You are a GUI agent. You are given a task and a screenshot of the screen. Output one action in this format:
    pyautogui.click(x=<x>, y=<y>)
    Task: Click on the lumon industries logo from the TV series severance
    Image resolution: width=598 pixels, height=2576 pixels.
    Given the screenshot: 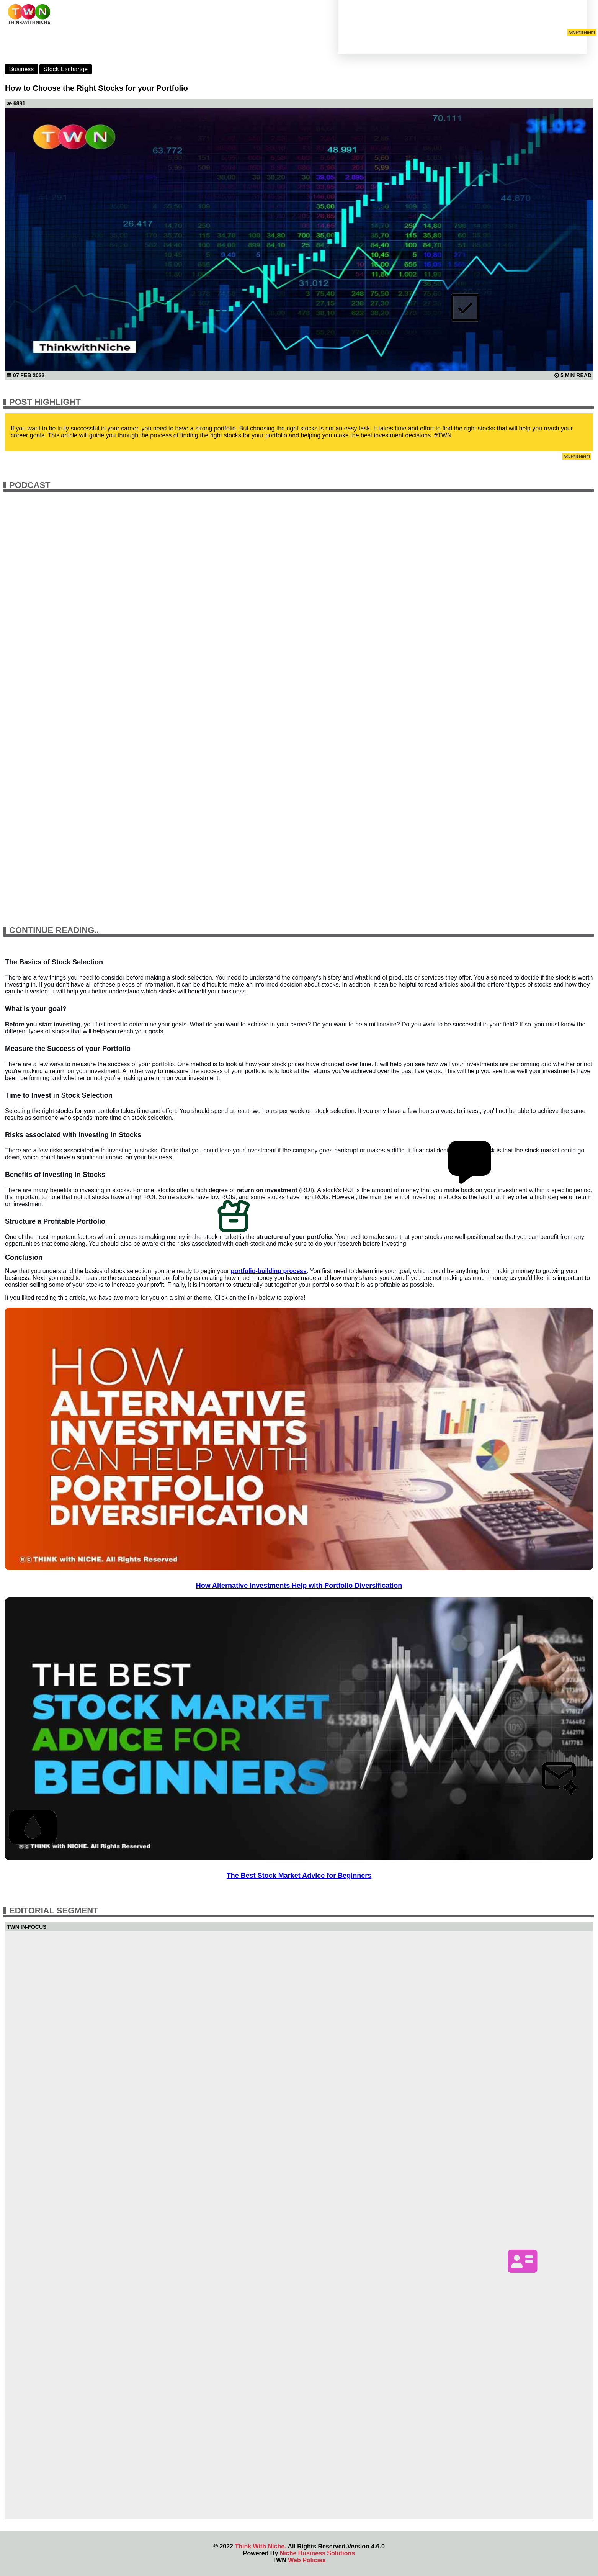 What is the action you would take?
    pyautogui.click(x=33, y=1828)
    